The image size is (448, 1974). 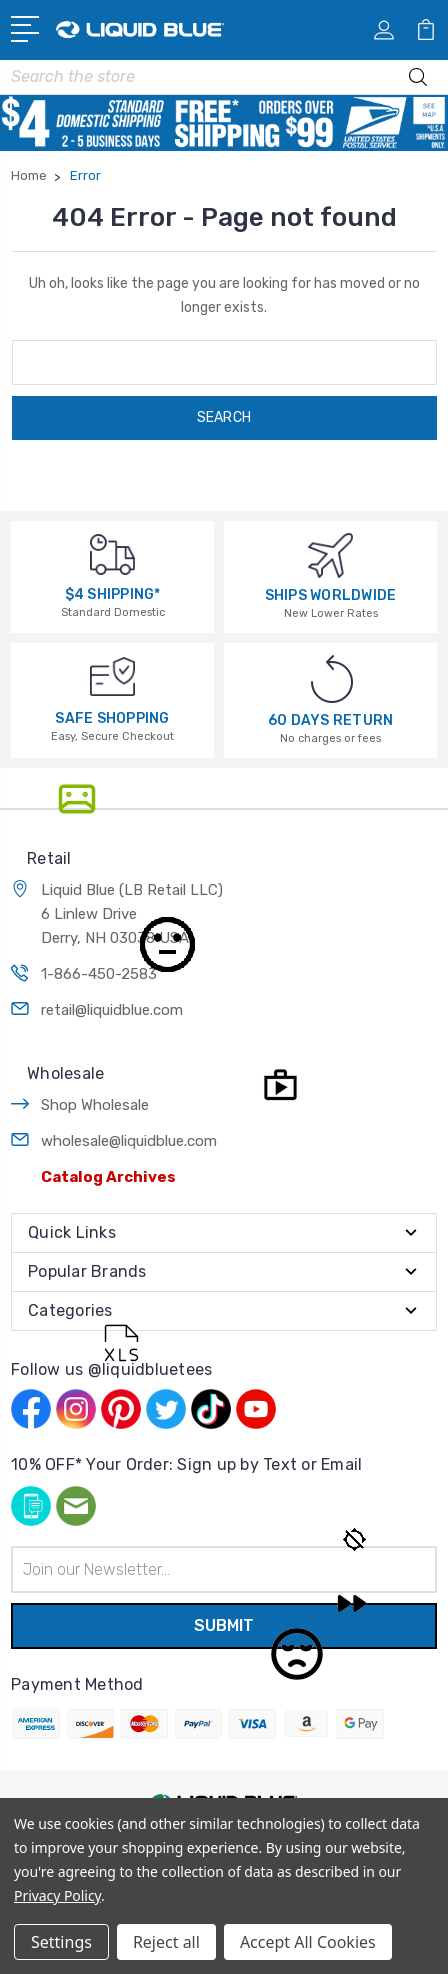 I want to click on open the shop or store, so click(x=280, y=1085).